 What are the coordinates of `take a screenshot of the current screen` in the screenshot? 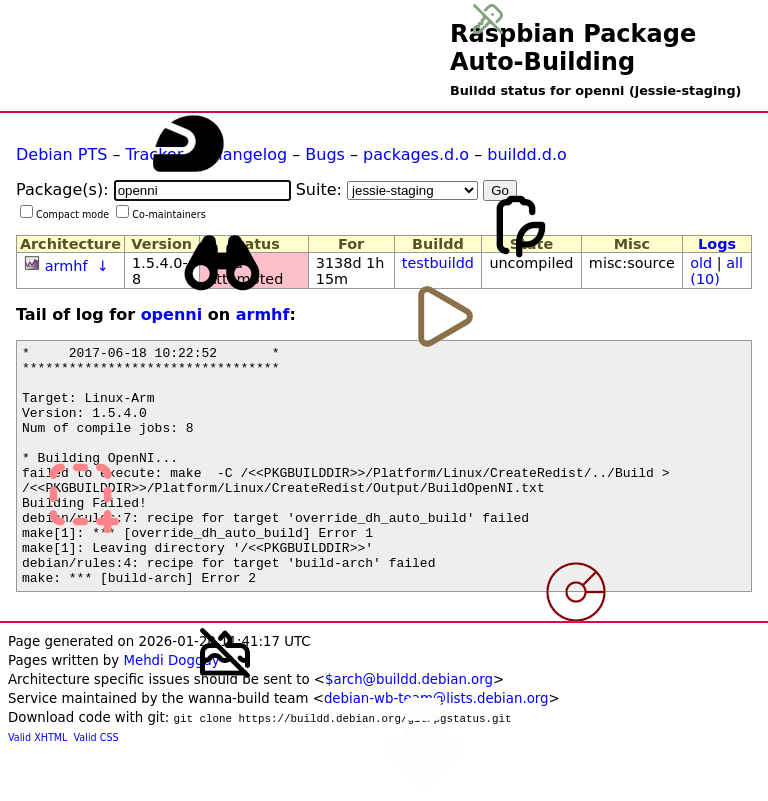 It's located at (80, 494).